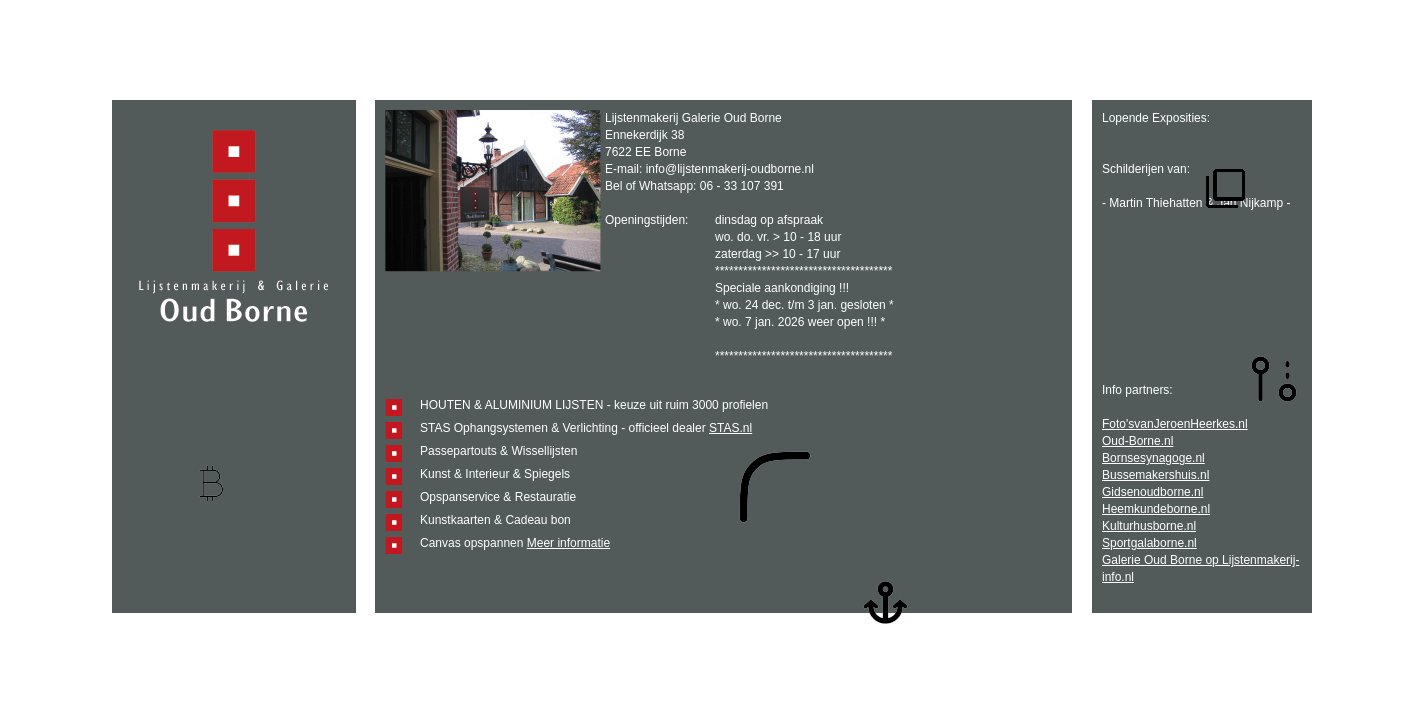  I want to click on create an anchor link or bookmark point, so click(885, 602).